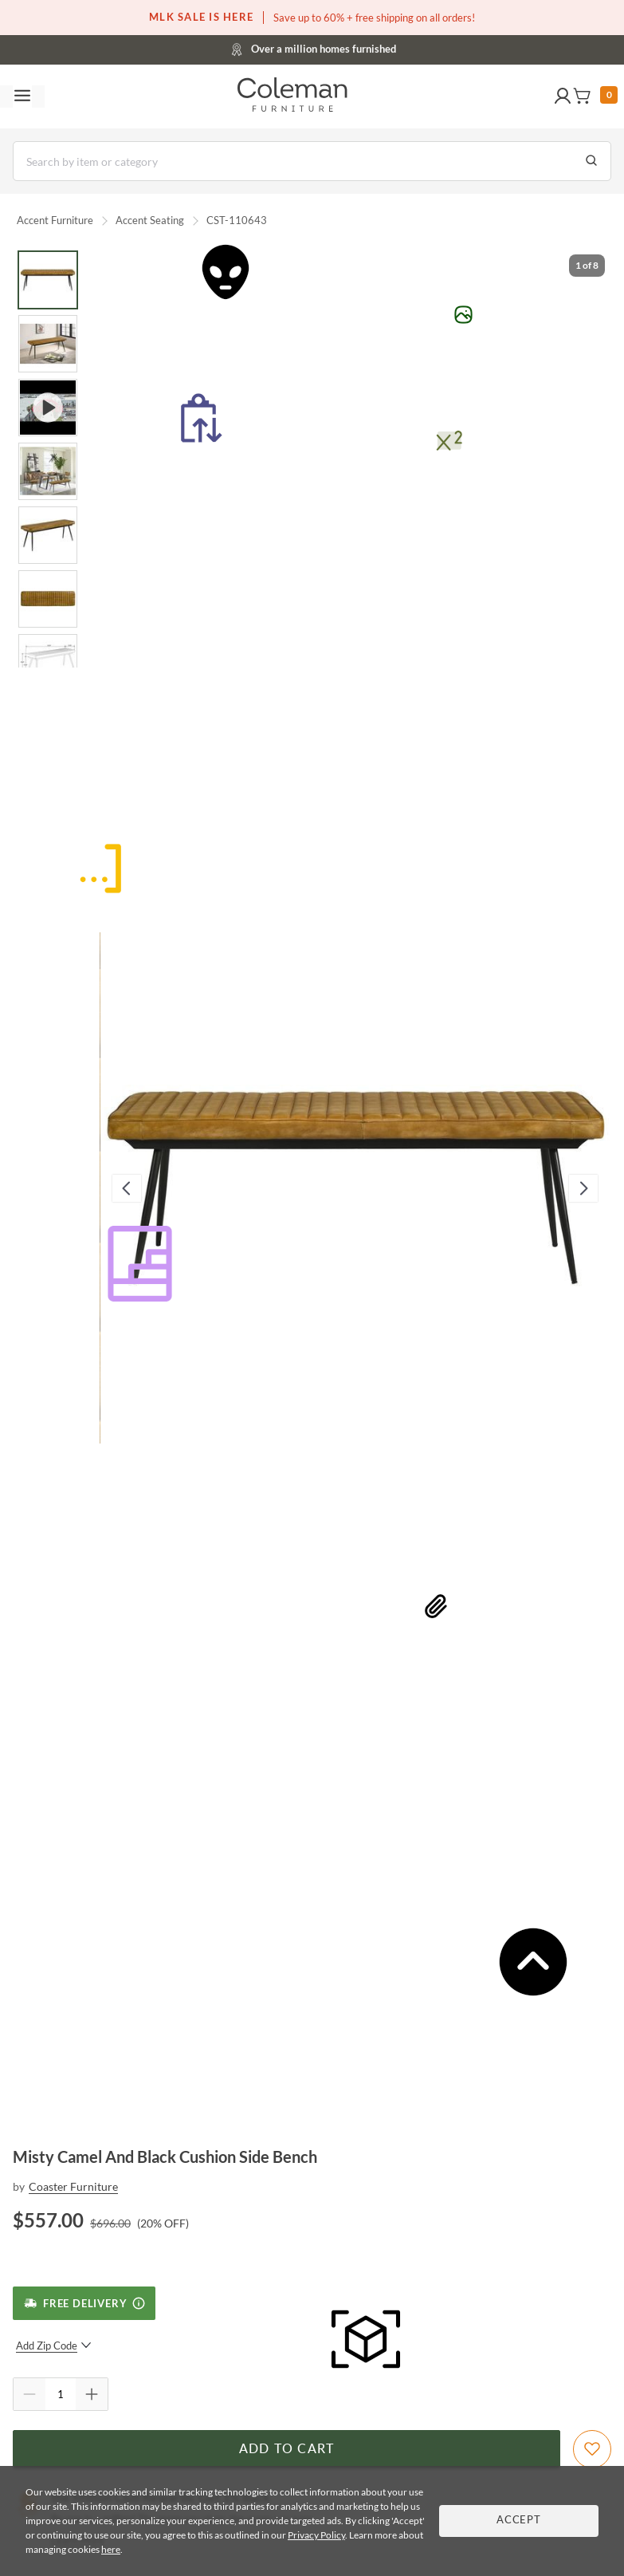 This screenshot has width=624, height=2576. I want to click on attach a file to your message, so click(435, 1605).